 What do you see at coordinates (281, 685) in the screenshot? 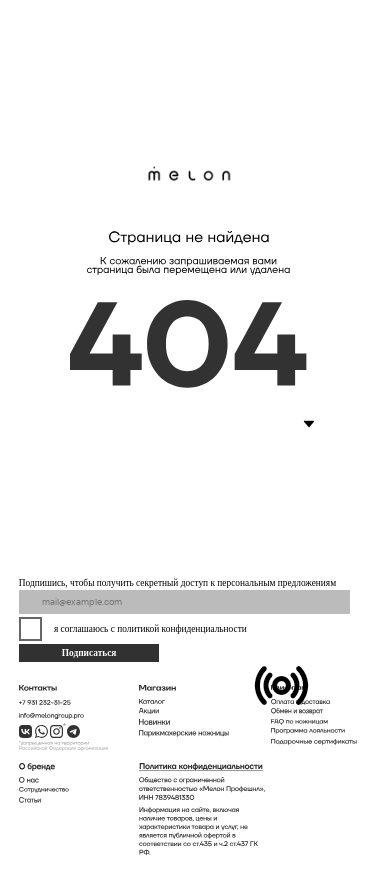
I see `start a live broadcast or stream` at bounding box center [281, 685].